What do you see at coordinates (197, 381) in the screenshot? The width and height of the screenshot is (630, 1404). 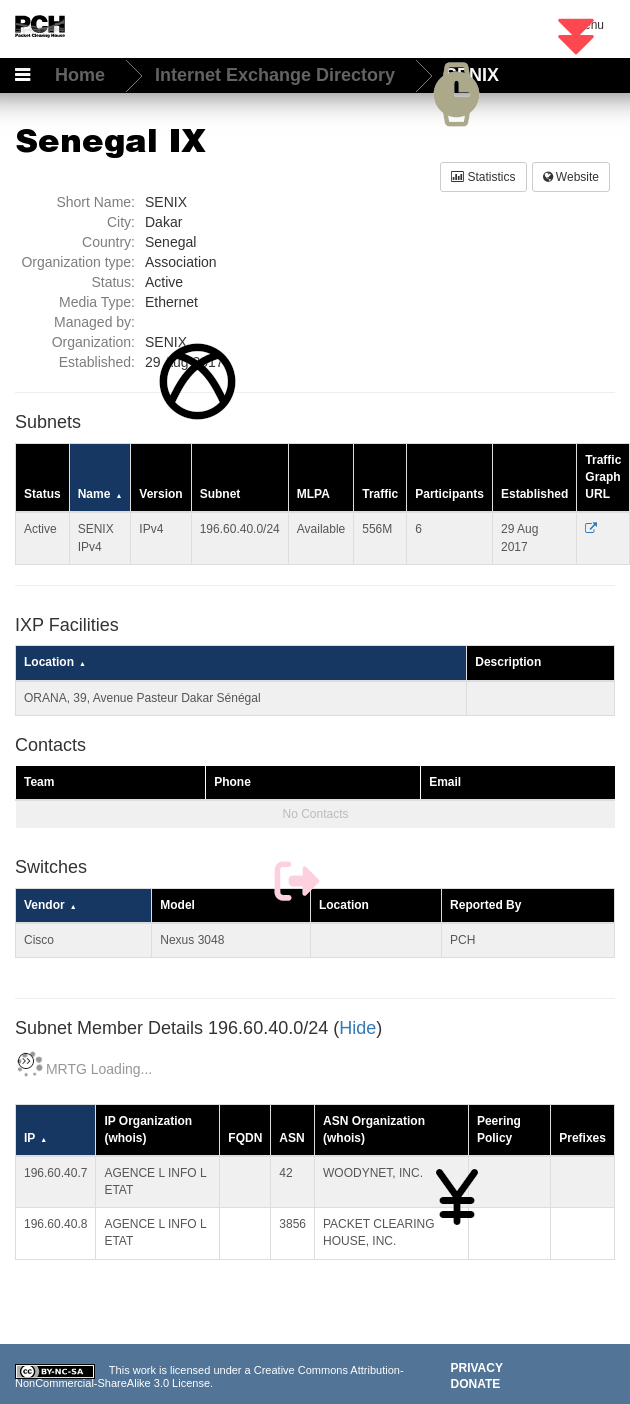 I see `xbox brand logo` at bounding box center [197, 381].